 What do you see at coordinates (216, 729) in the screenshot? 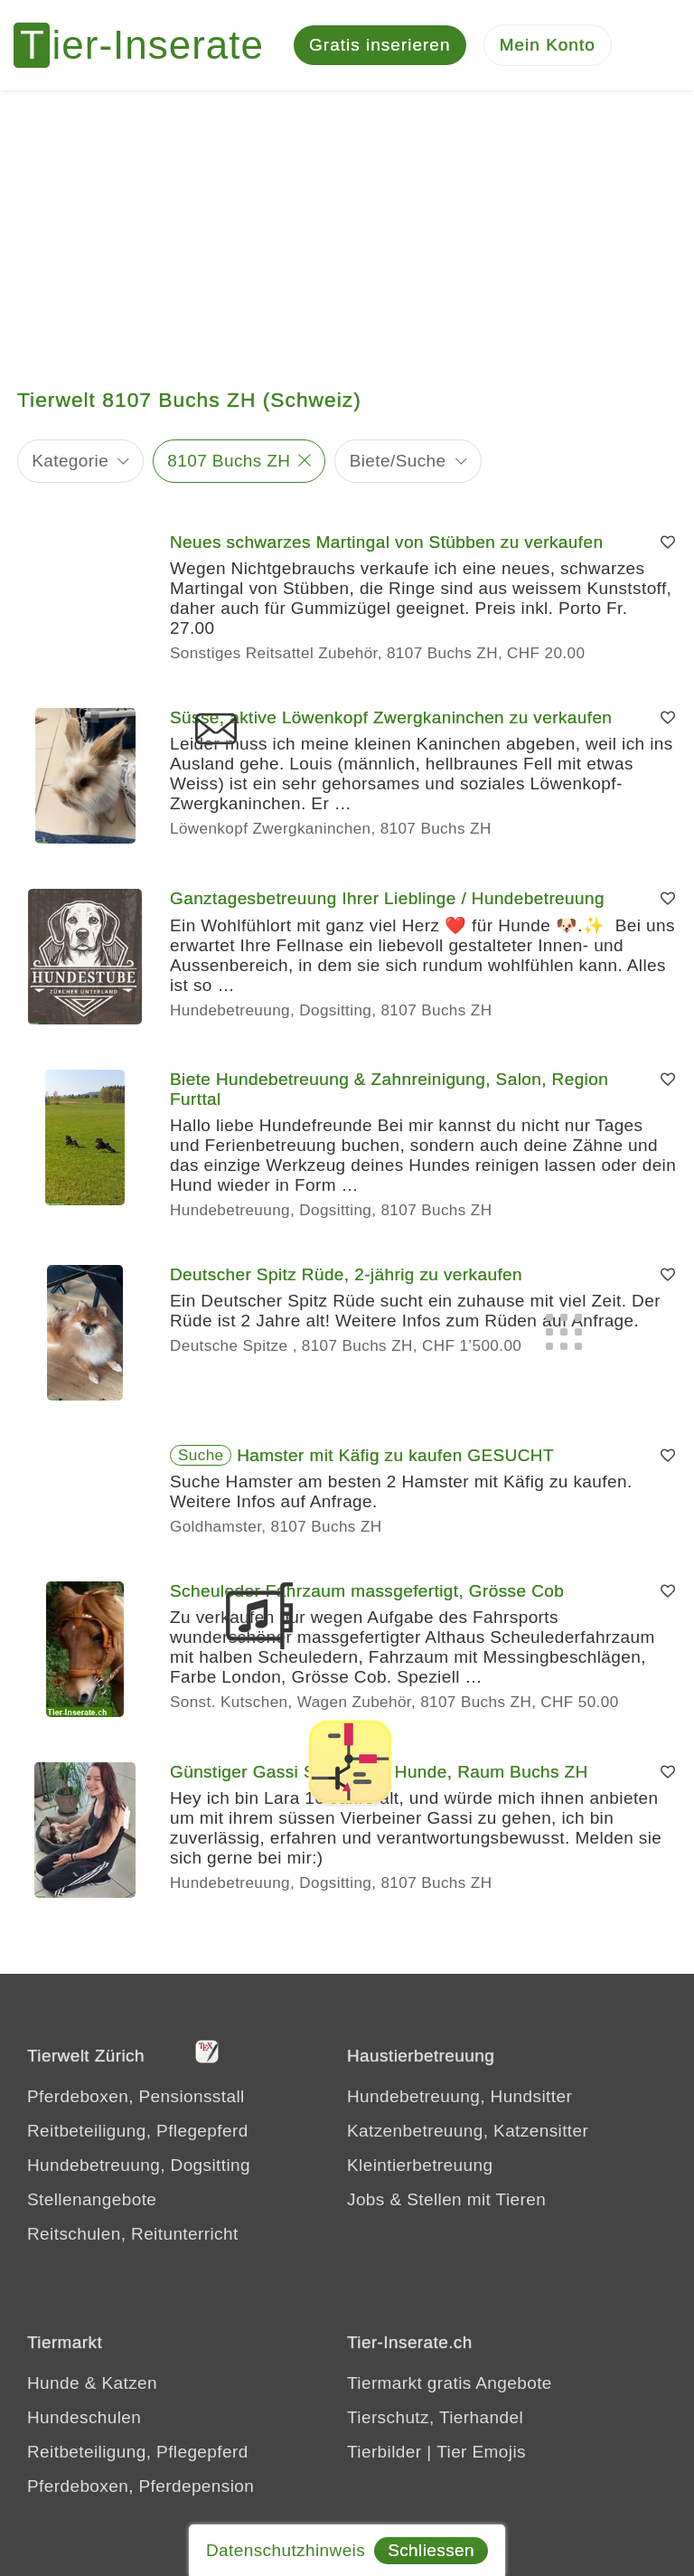
I see `open email application` at bounding box center [216, 729].